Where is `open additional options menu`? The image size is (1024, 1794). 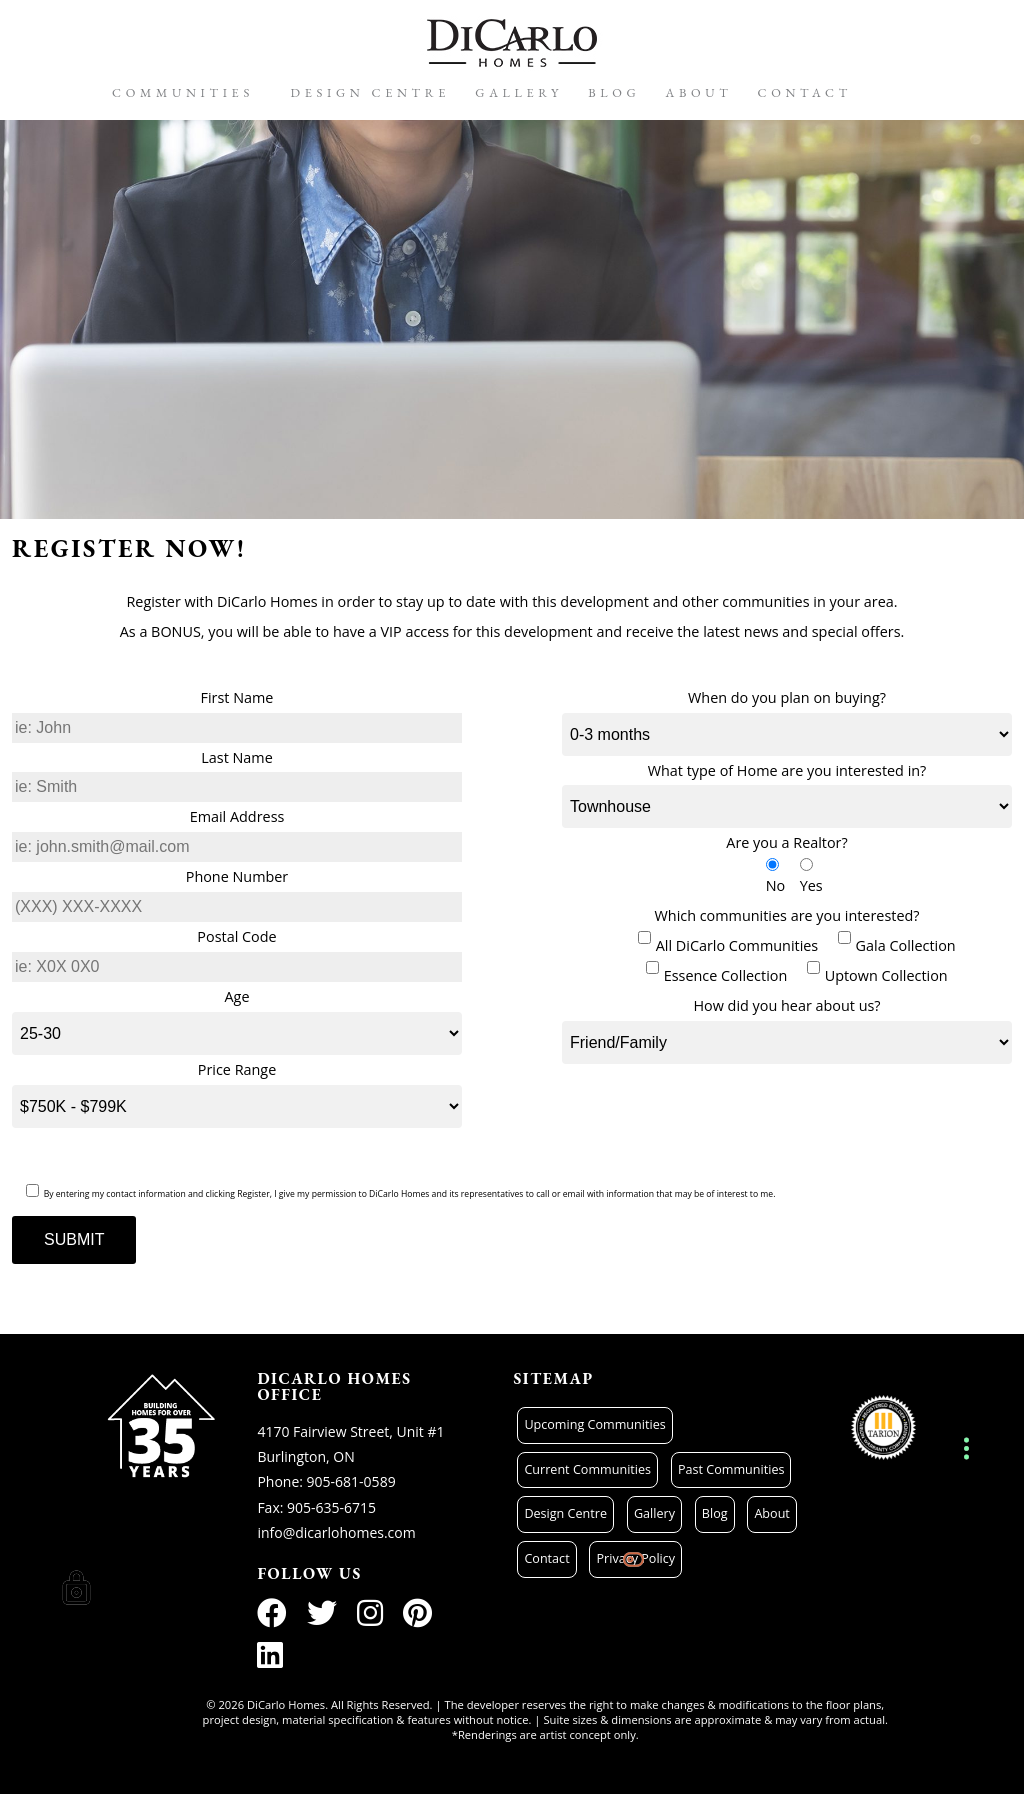
open additional options menu is located at coordinates (966, 1448).